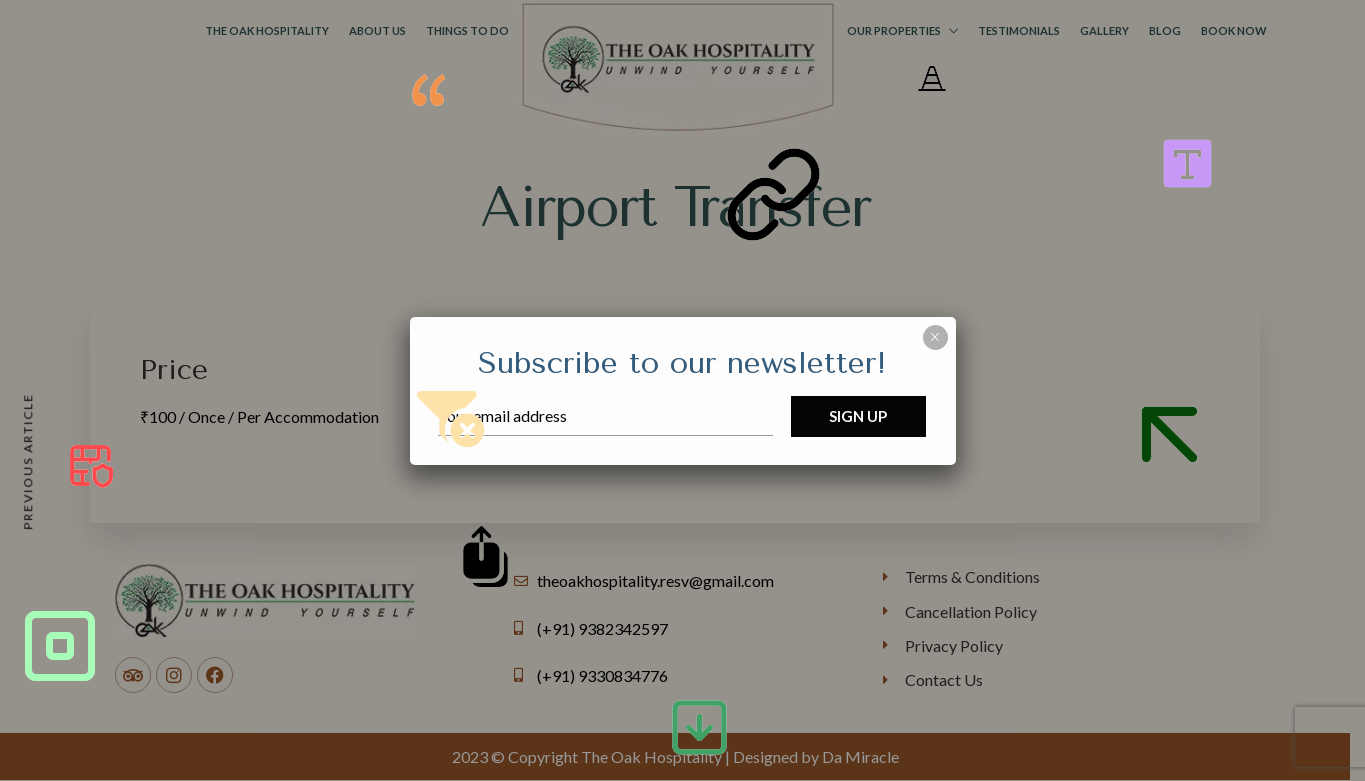 The width and height of the screenshot is (1365, 781). Describe the element at coordinates (773, 194) in the screenshot. I see `copy or share a link` at that location.